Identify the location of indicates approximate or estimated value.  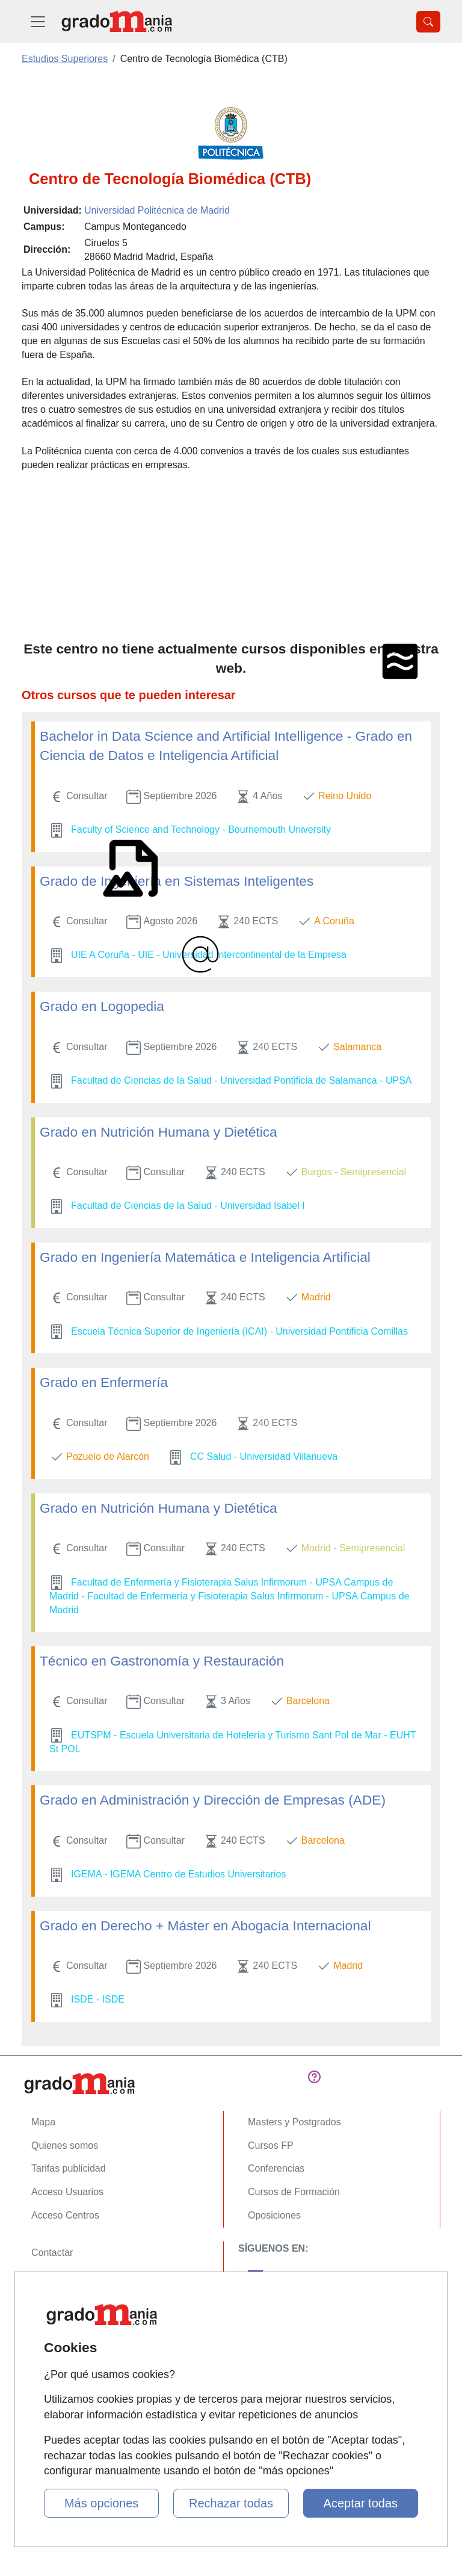
(400, 661).